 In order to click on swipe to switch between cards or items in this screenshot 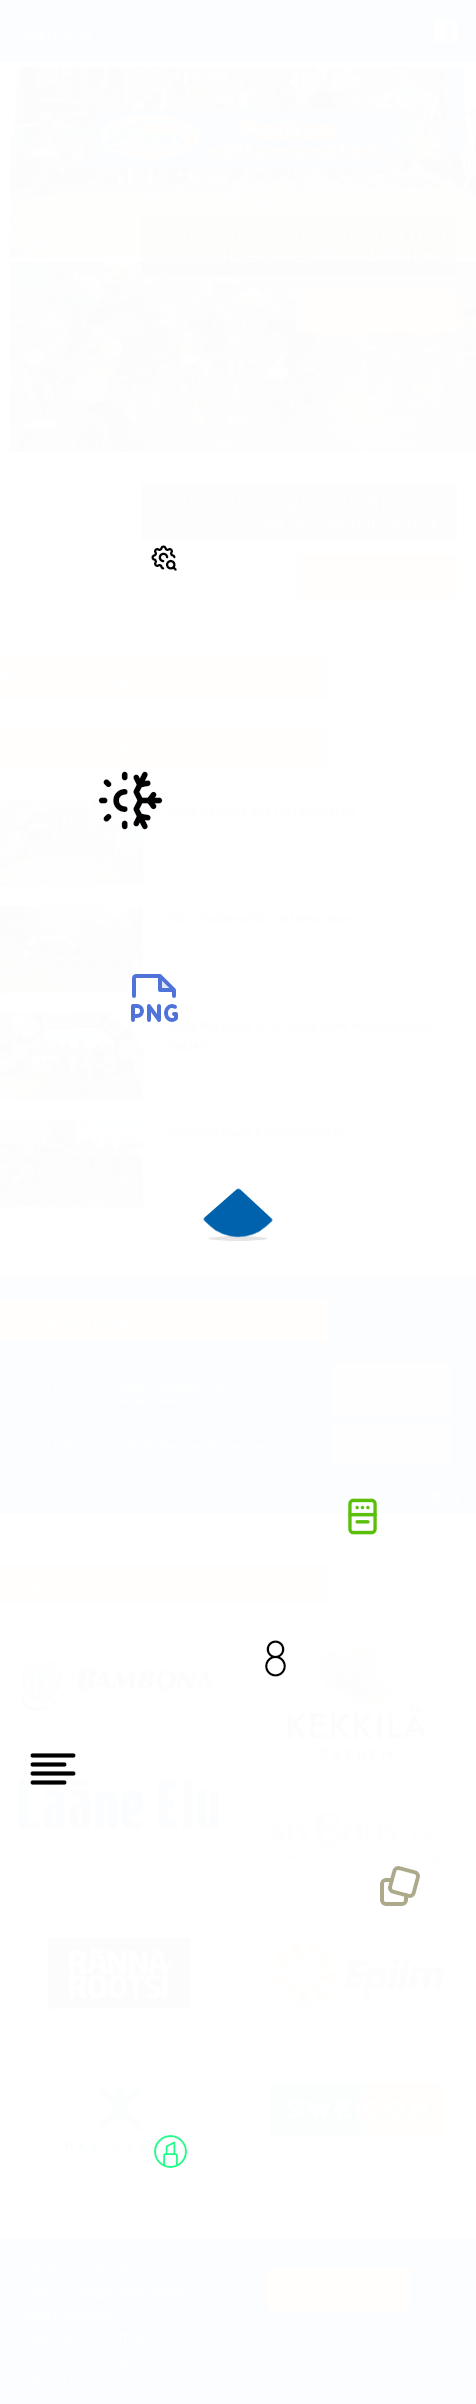, I will do `click(400, 1886)`.